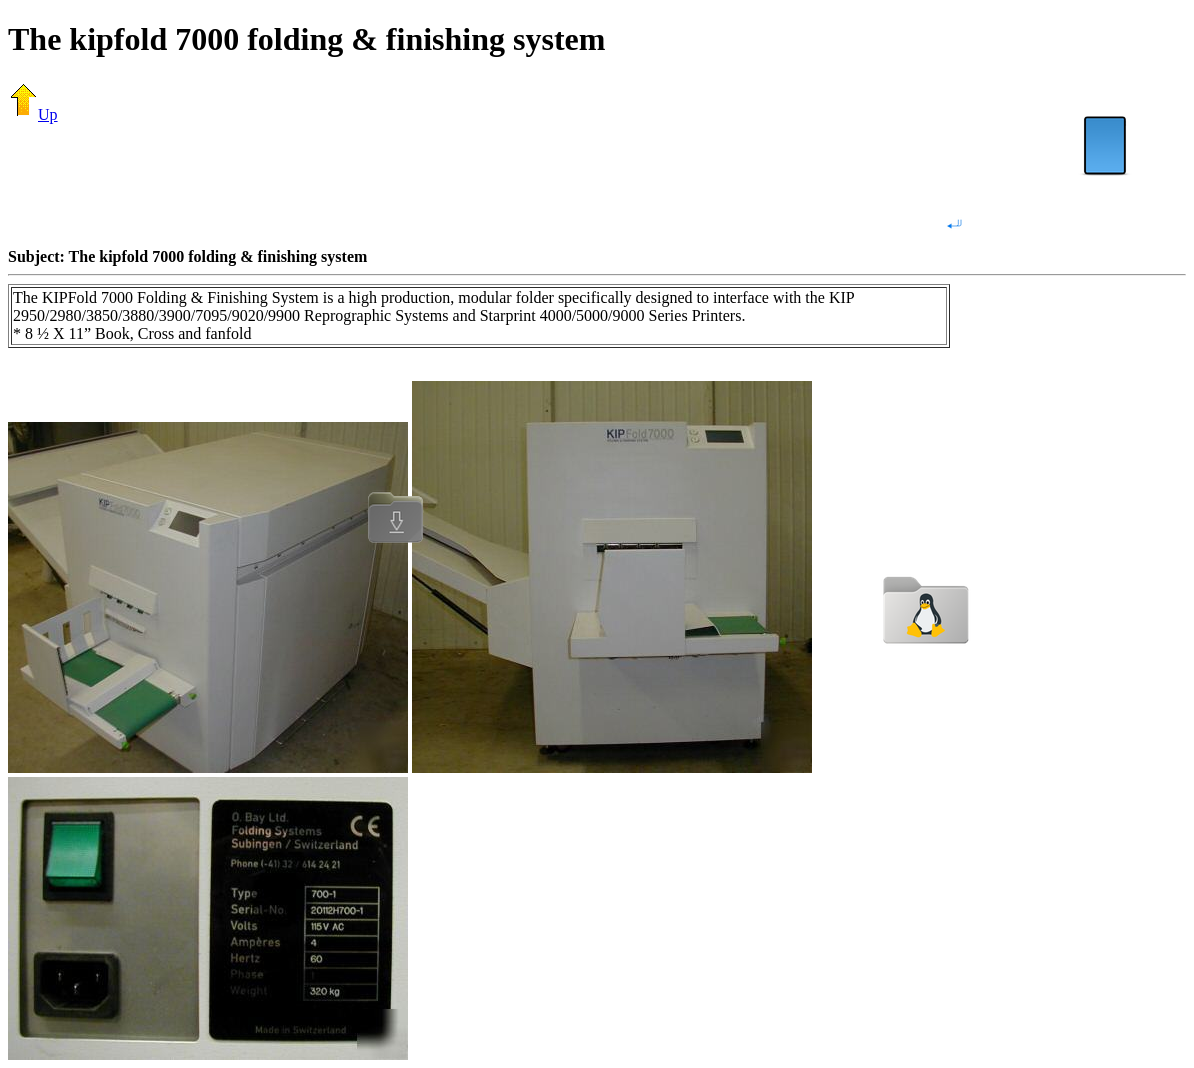 Image resolution: width=1194 pixels, height=1068 pixels. I want to click on iPad Pro device connected to your system, so click(1105, 146).